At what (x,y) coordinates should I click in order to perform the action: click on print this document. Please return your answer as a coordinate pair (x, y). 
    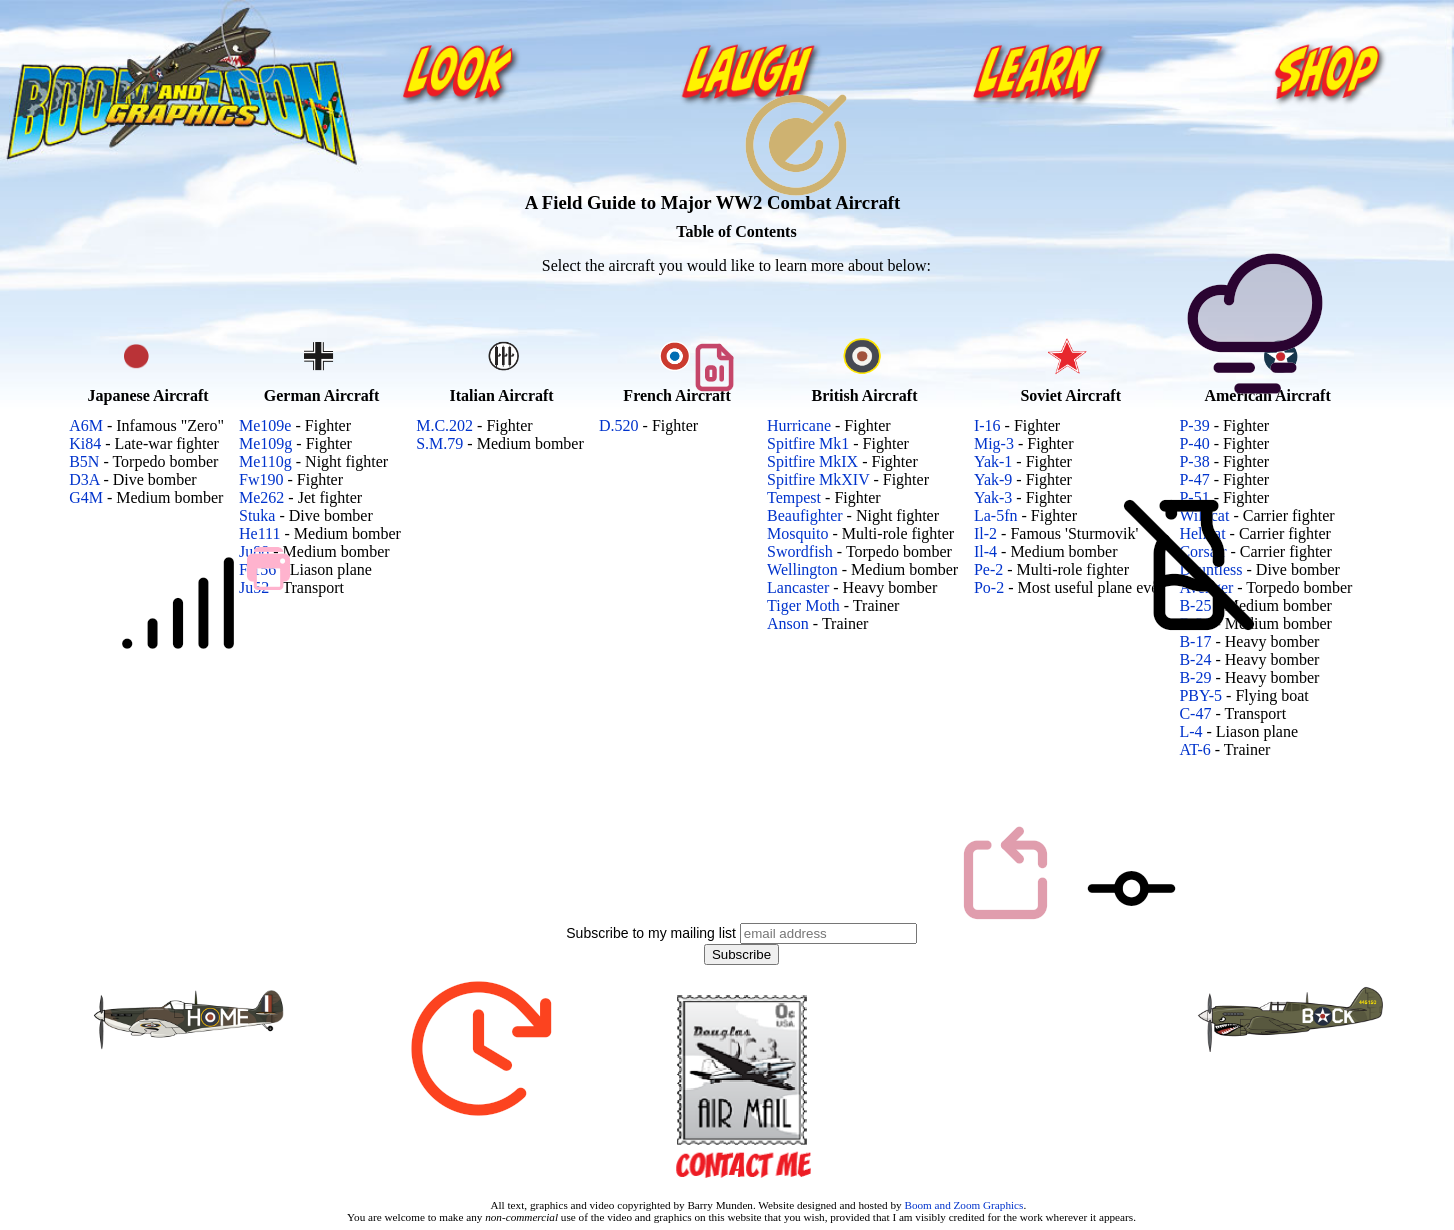
    Looking at the image, I should click on (268, 568).